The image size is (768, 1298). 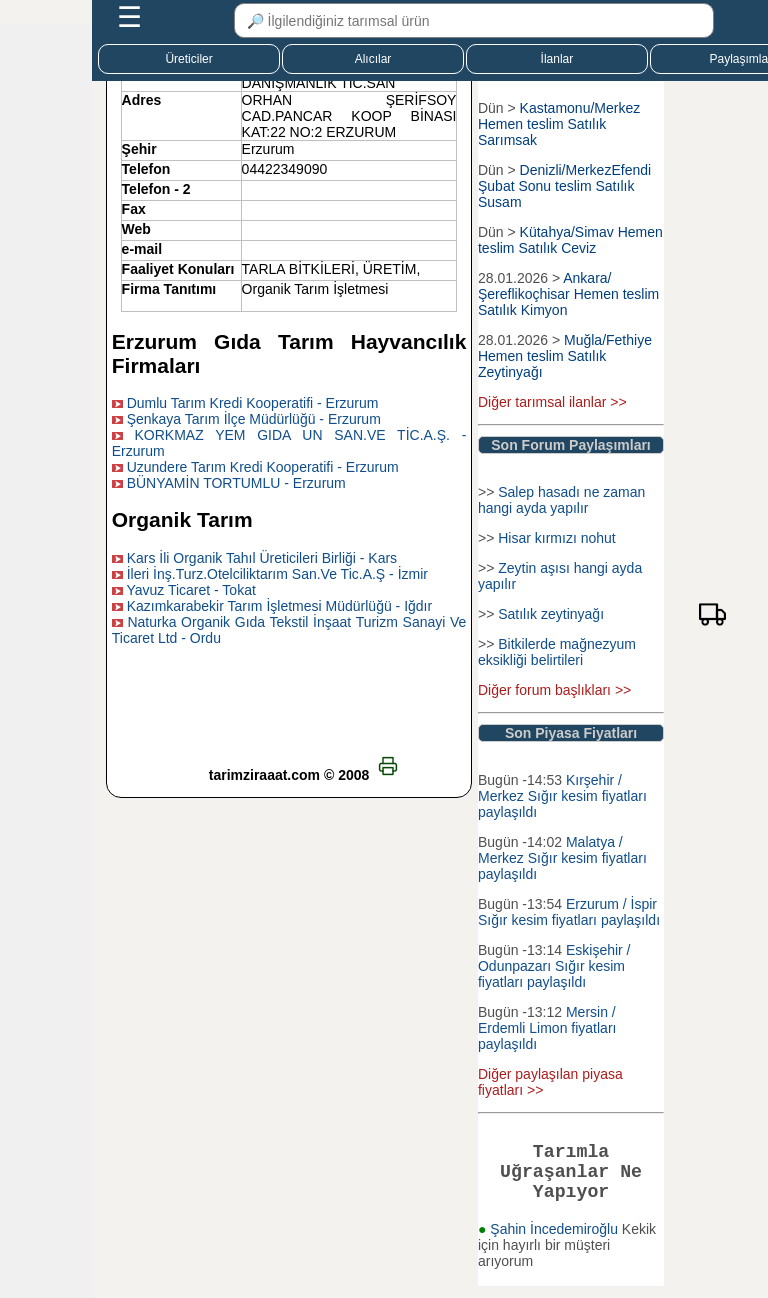 What do you see at coordinates (388, 766) in the screenshot?
I see `print the current document` at bounding box center [388, 766].